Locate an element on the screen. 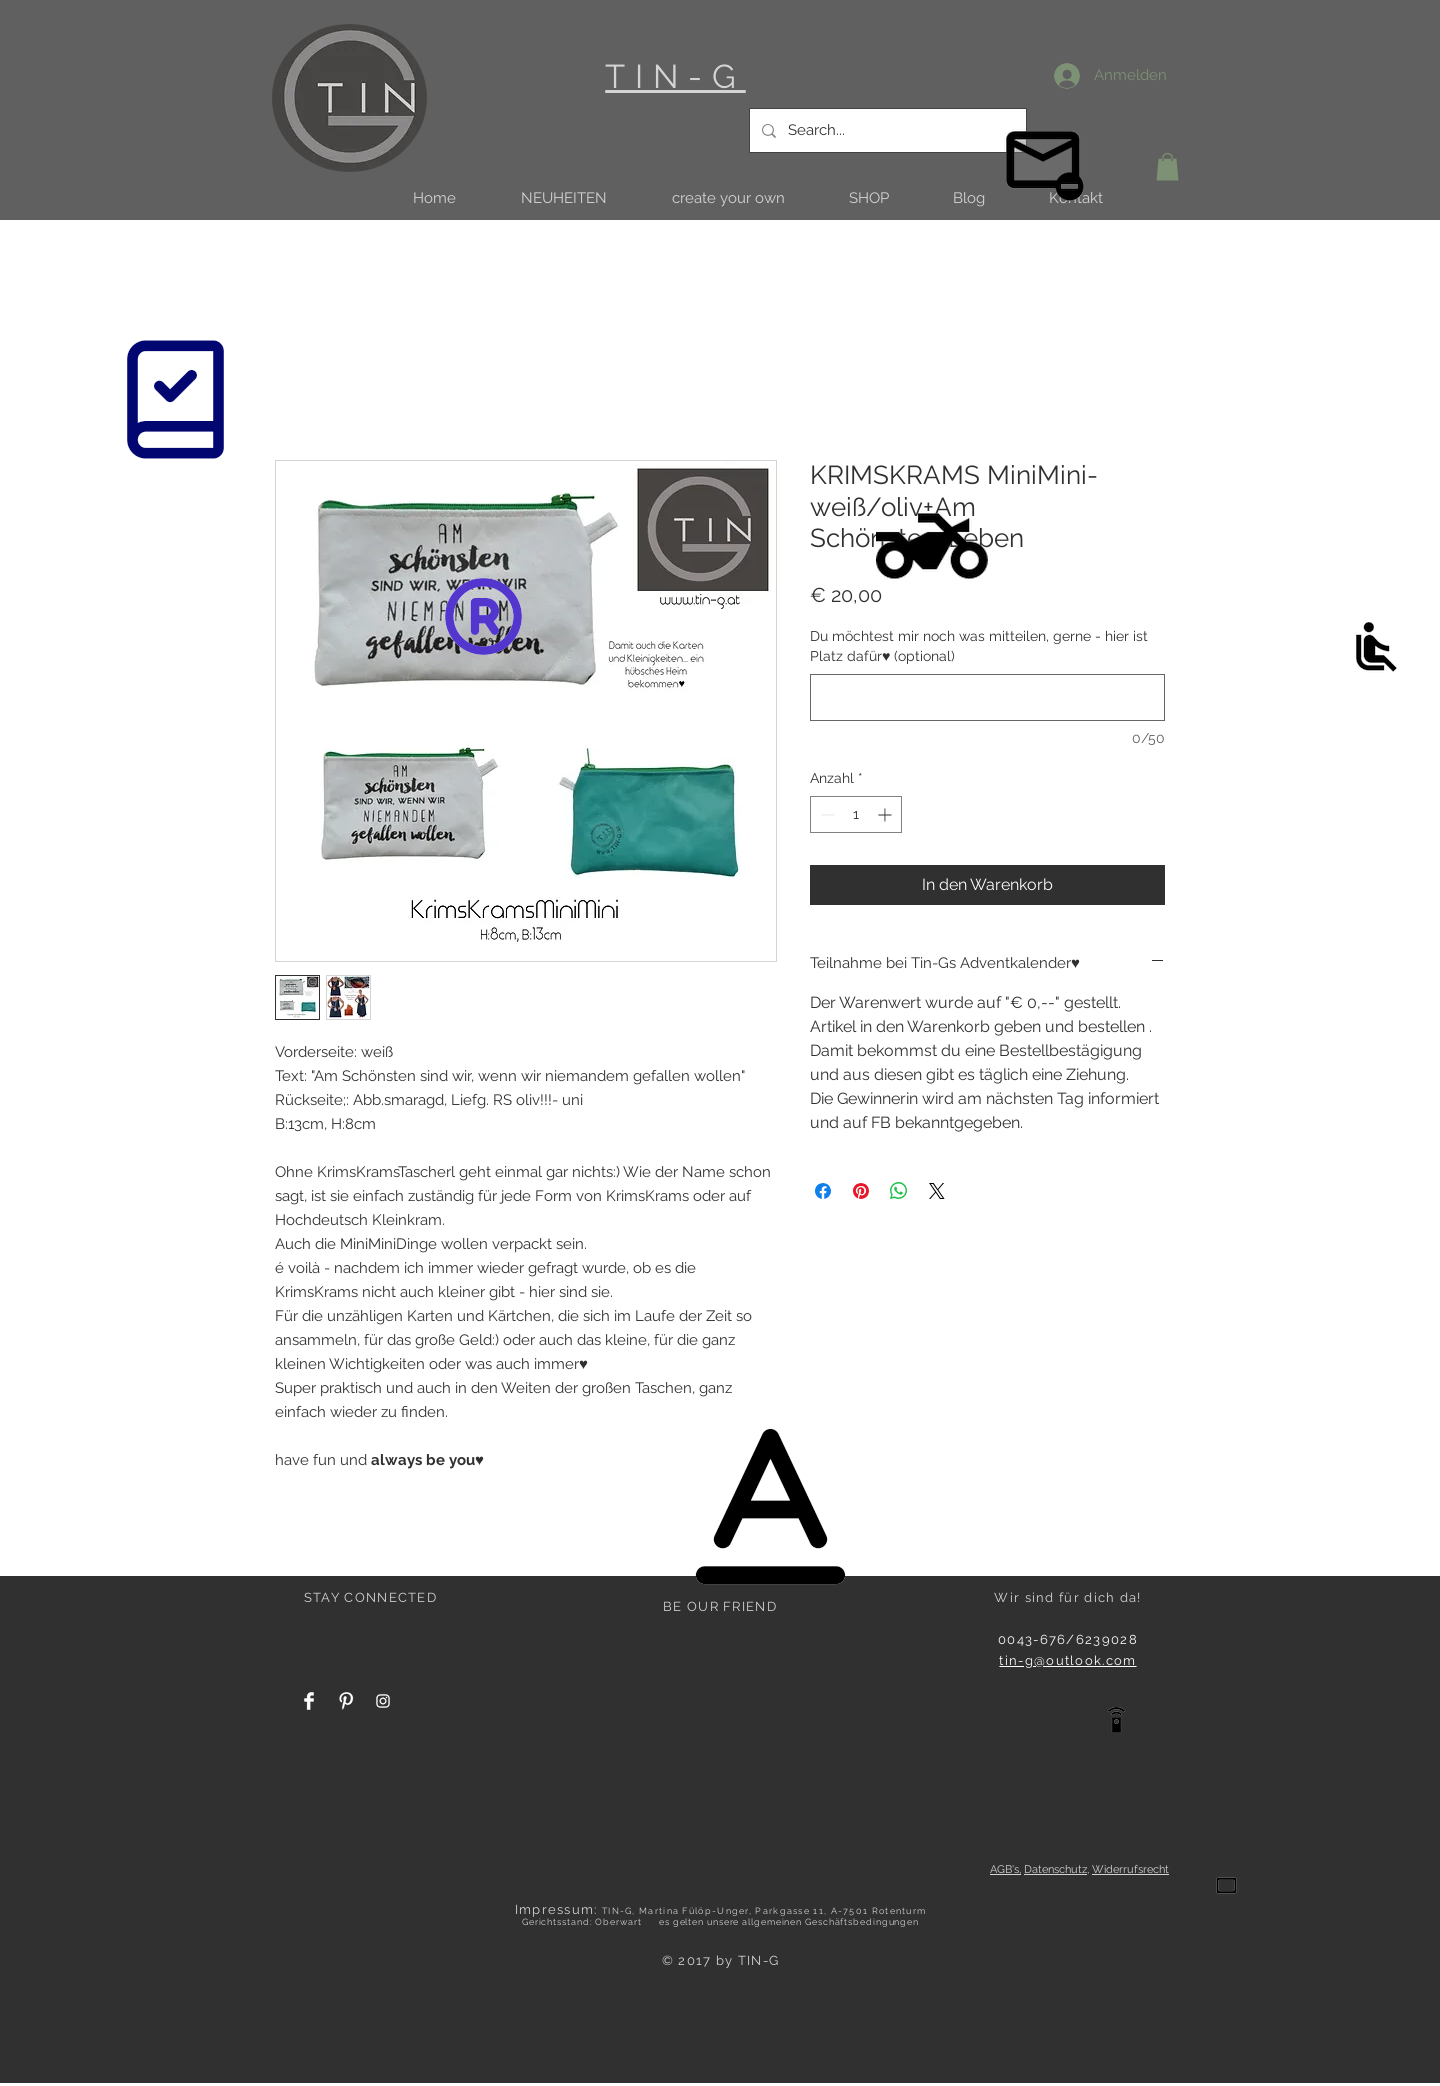  unsubscribe from email list is located at coordinates (1043, 168).